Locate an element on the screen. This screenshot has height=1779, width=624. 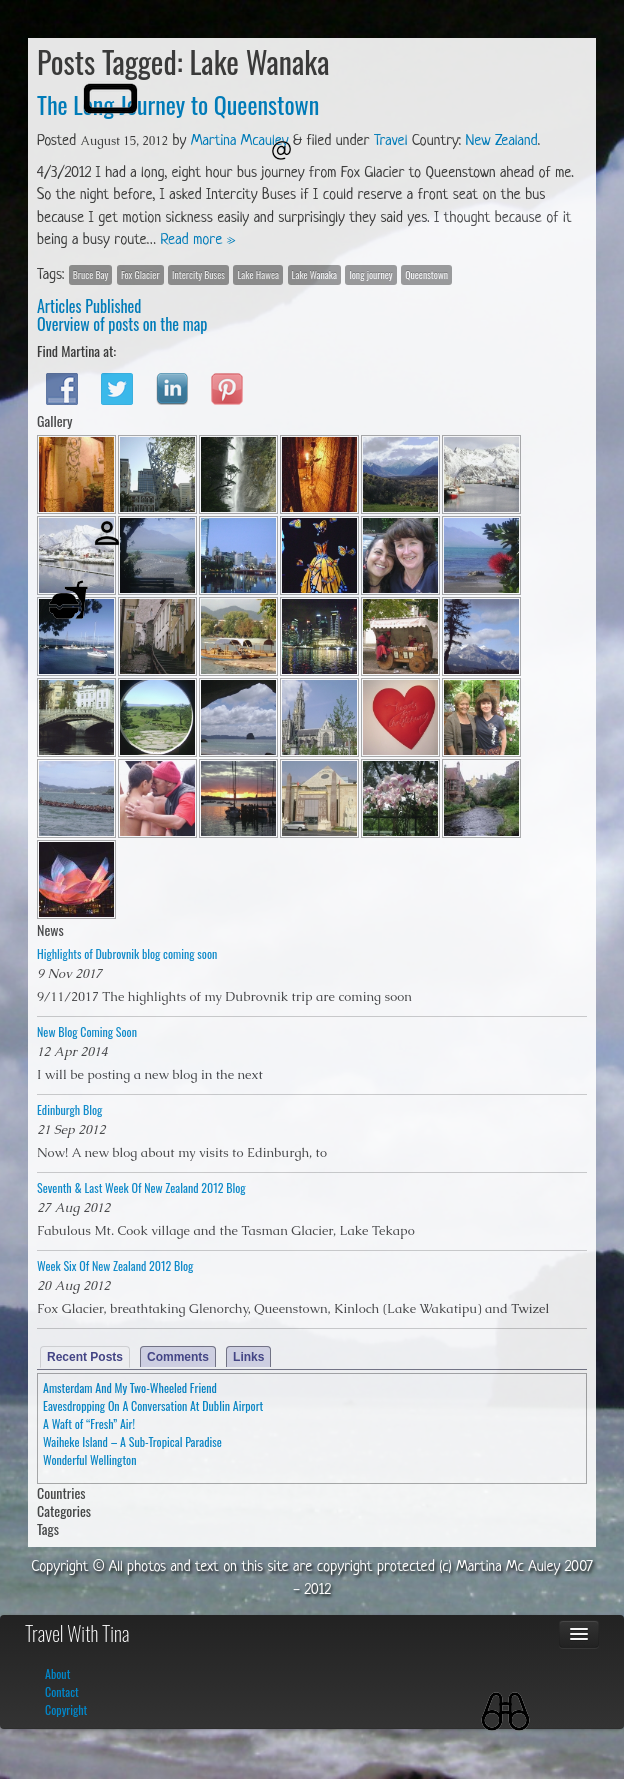
search or explore content is located at coordinates (505, 1711).